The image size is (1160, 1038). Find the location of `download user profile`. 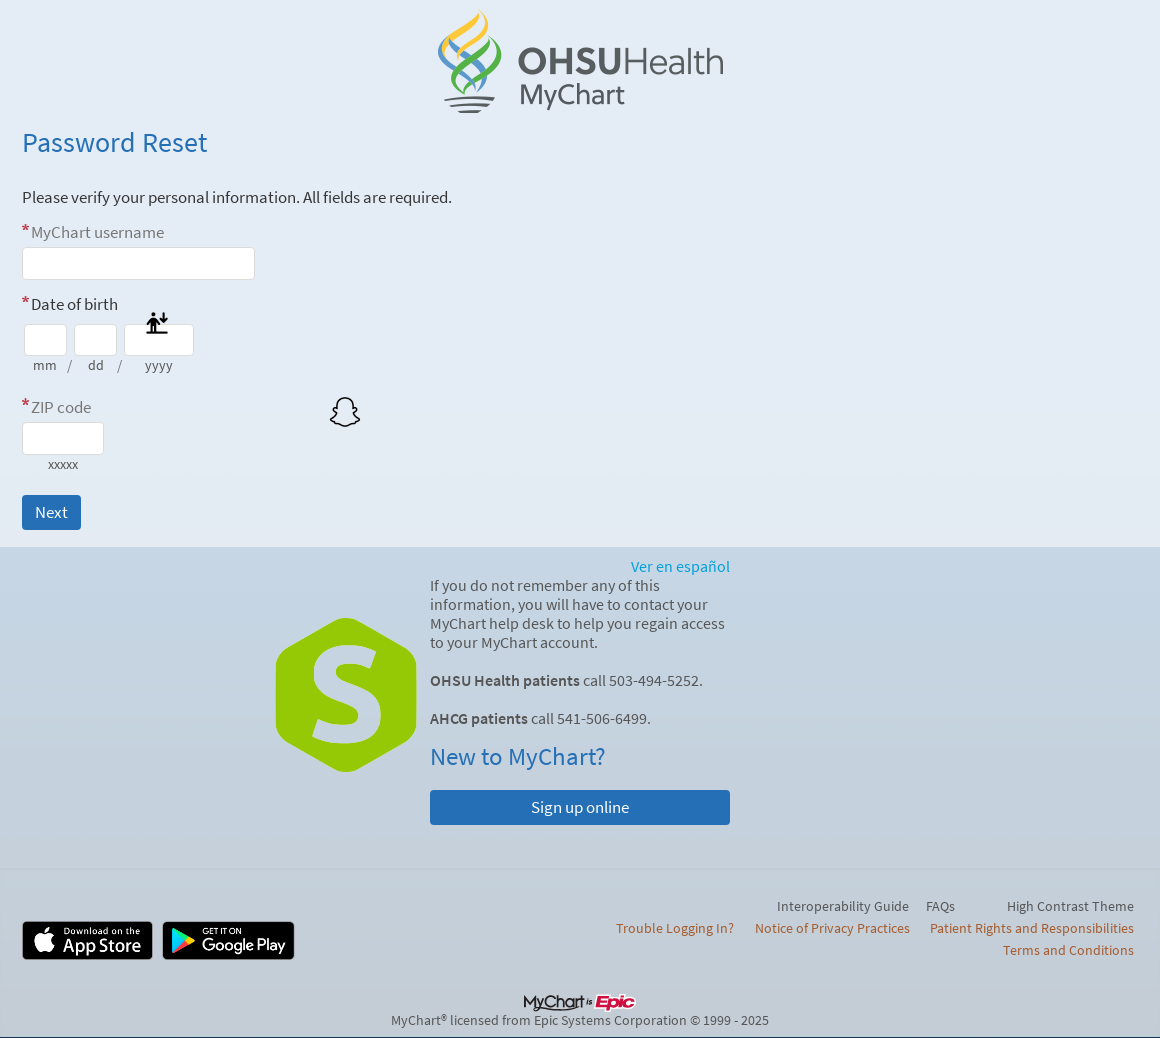

download user profile is located at coordinates (157, 323).